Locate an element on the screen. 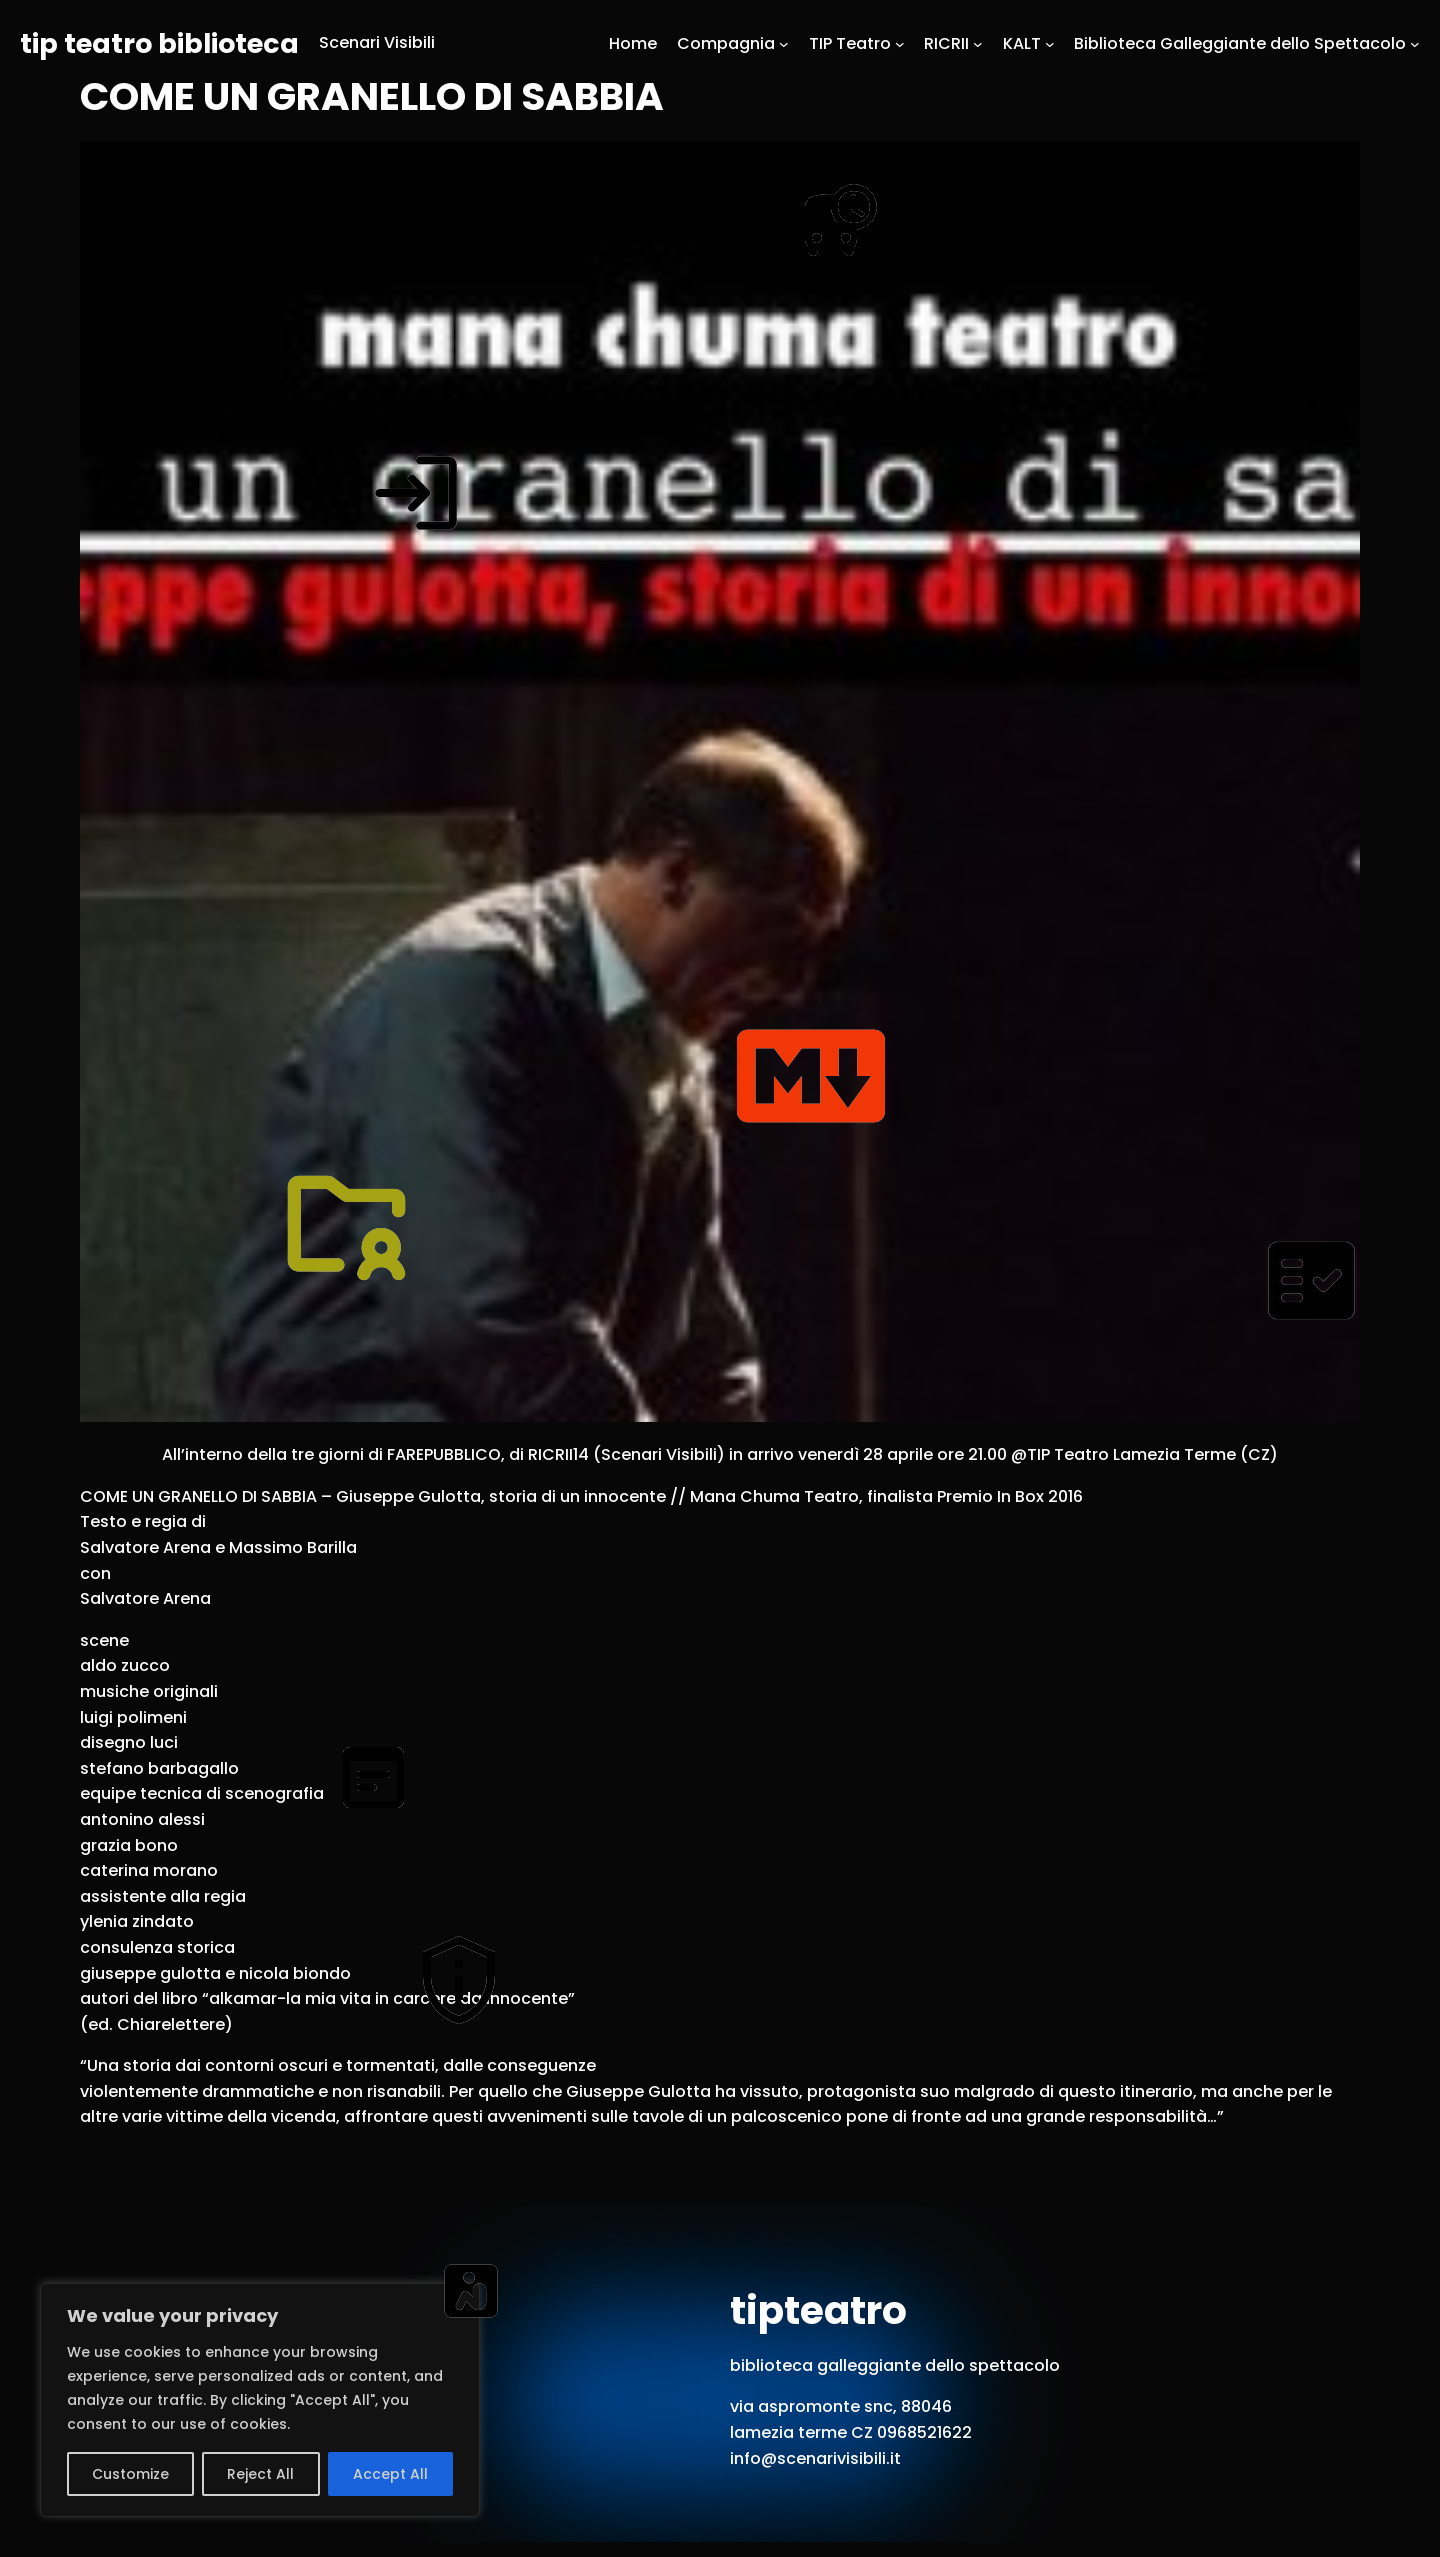  verify checklist items is located at coordinates (1311, 1280).